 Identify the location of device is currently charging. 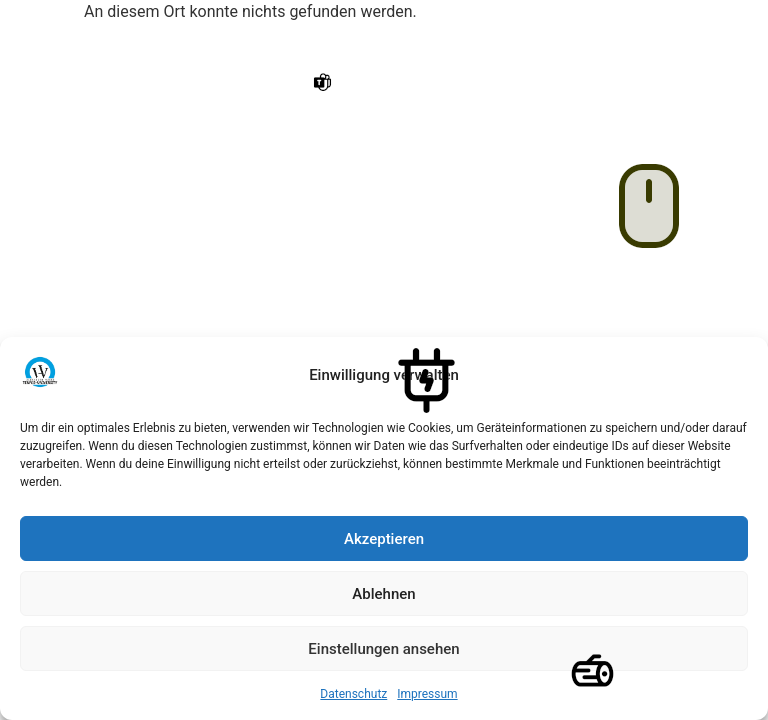
(426, 380).